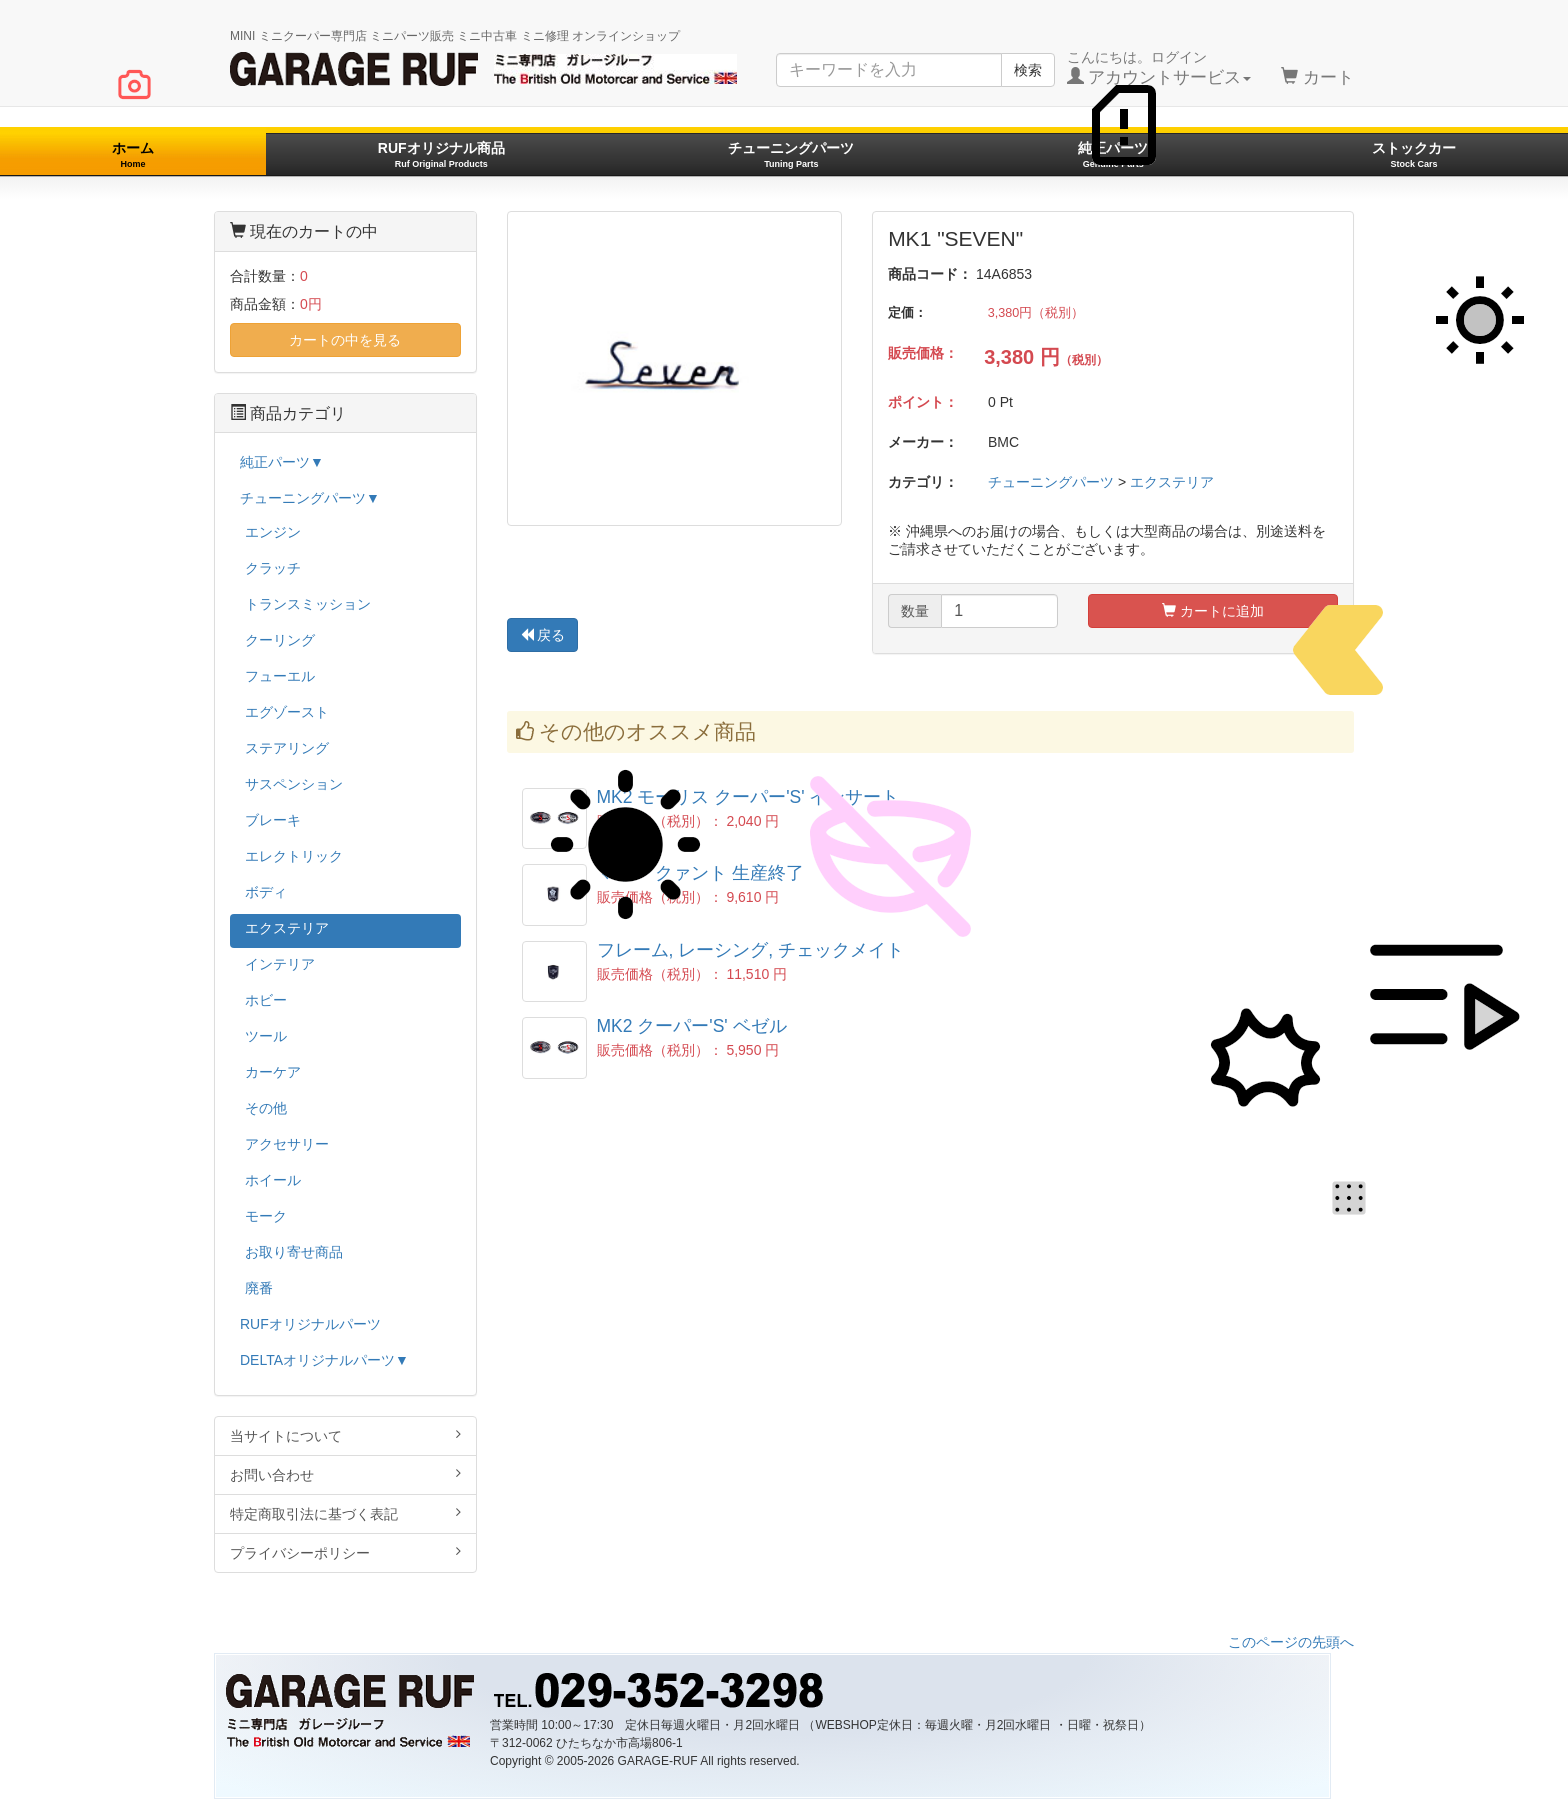 The image size is (1568, 1799). I want to click on switch to light mode, so click(625, 844).